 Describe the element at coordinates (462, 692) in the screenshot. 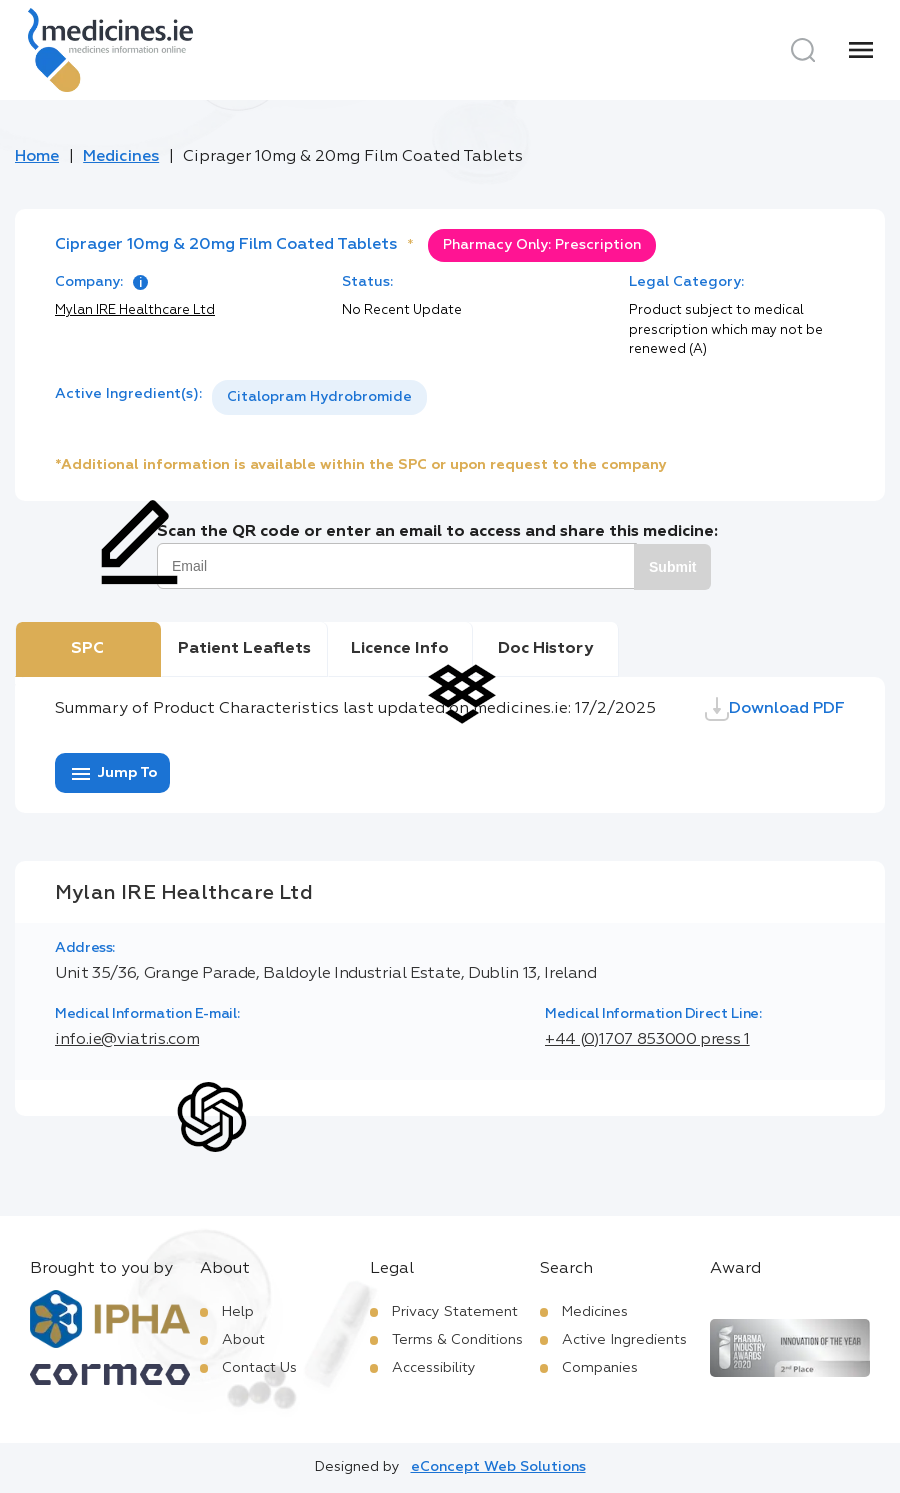

I see `open dropbox app` at that location.